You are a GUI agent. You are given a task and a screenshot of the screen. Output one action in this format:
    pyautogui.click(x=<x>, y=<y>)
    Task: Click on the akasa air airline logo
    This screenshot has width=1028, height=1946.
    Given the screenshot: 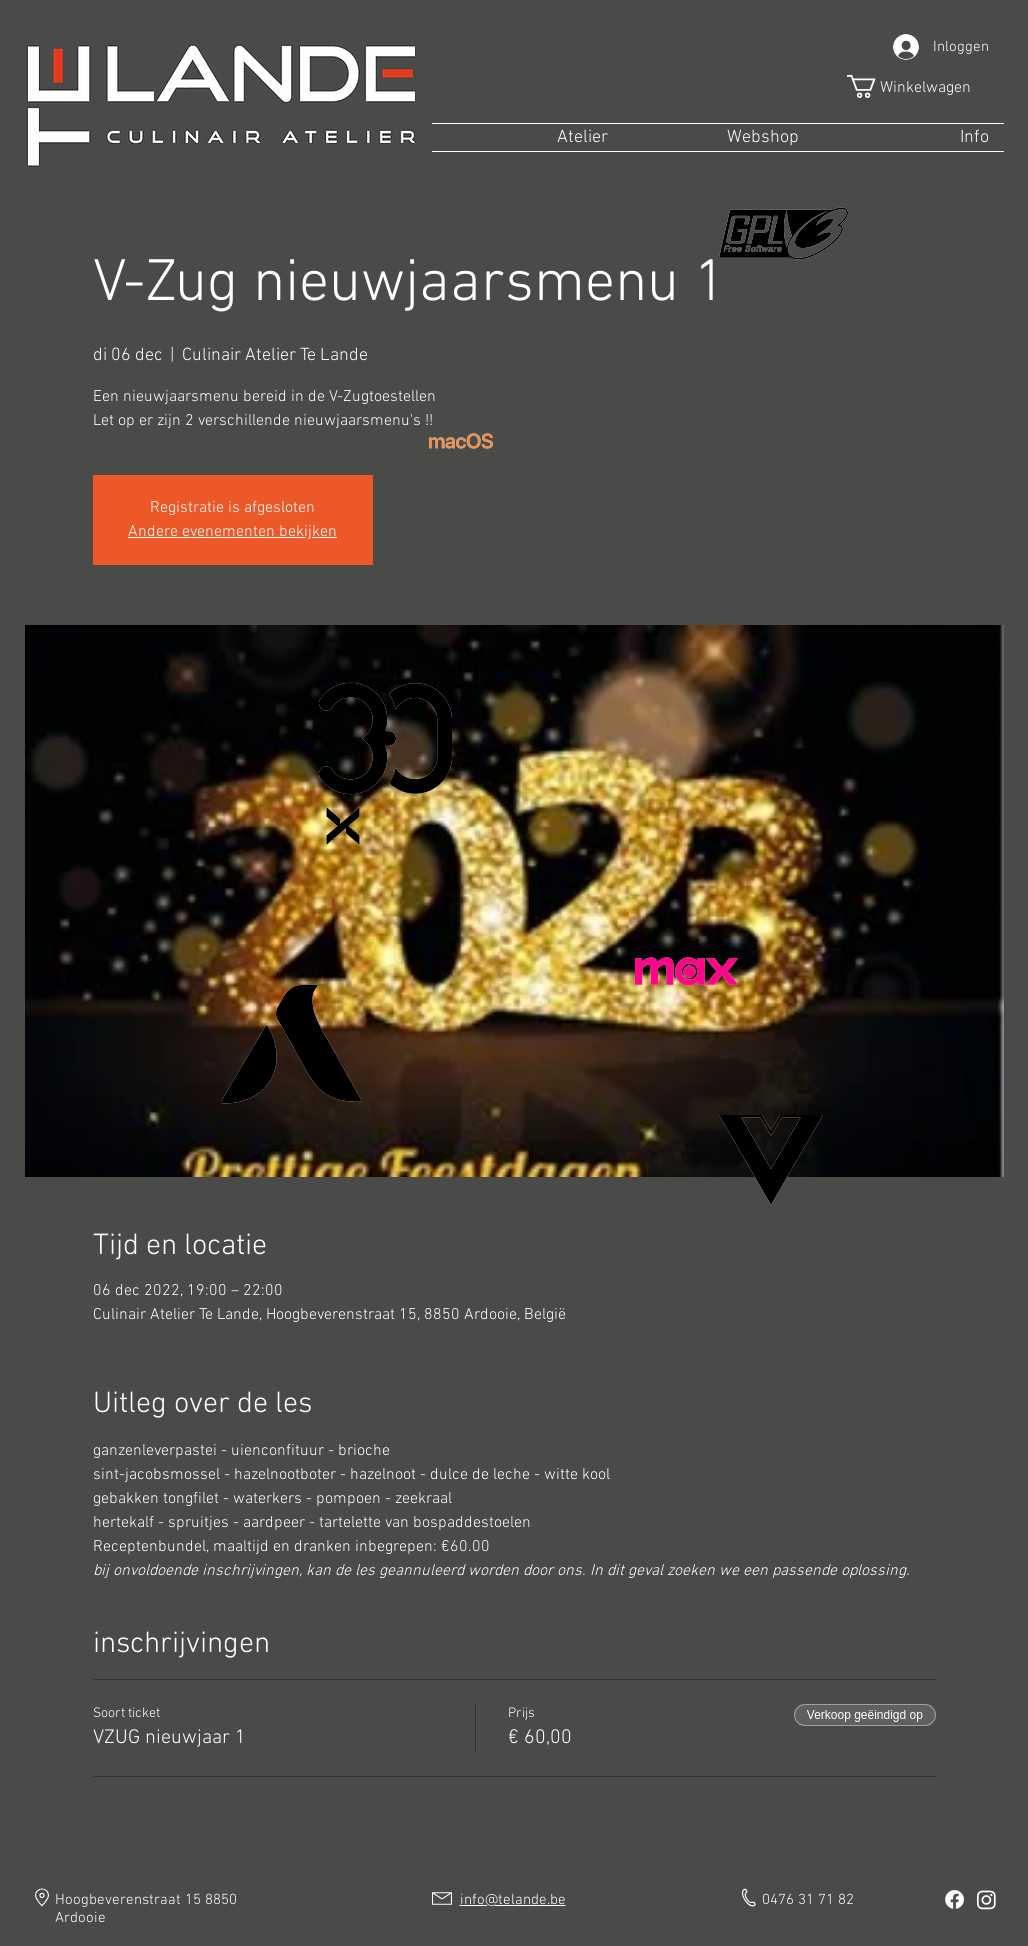 What is the action you would take?
    pyautogui.click(x=291, y=1044)
    